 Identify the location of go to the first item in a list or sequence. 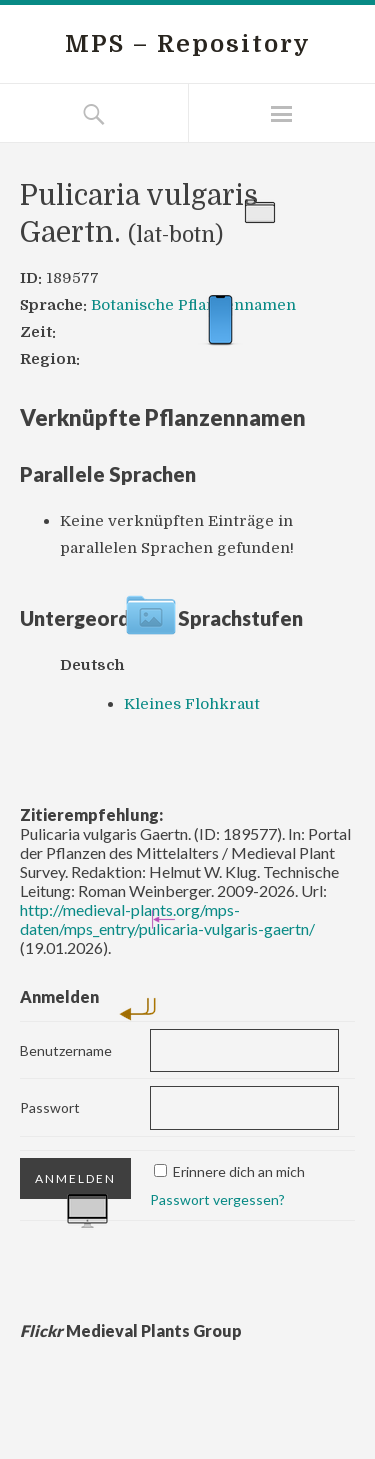
(163, 919).